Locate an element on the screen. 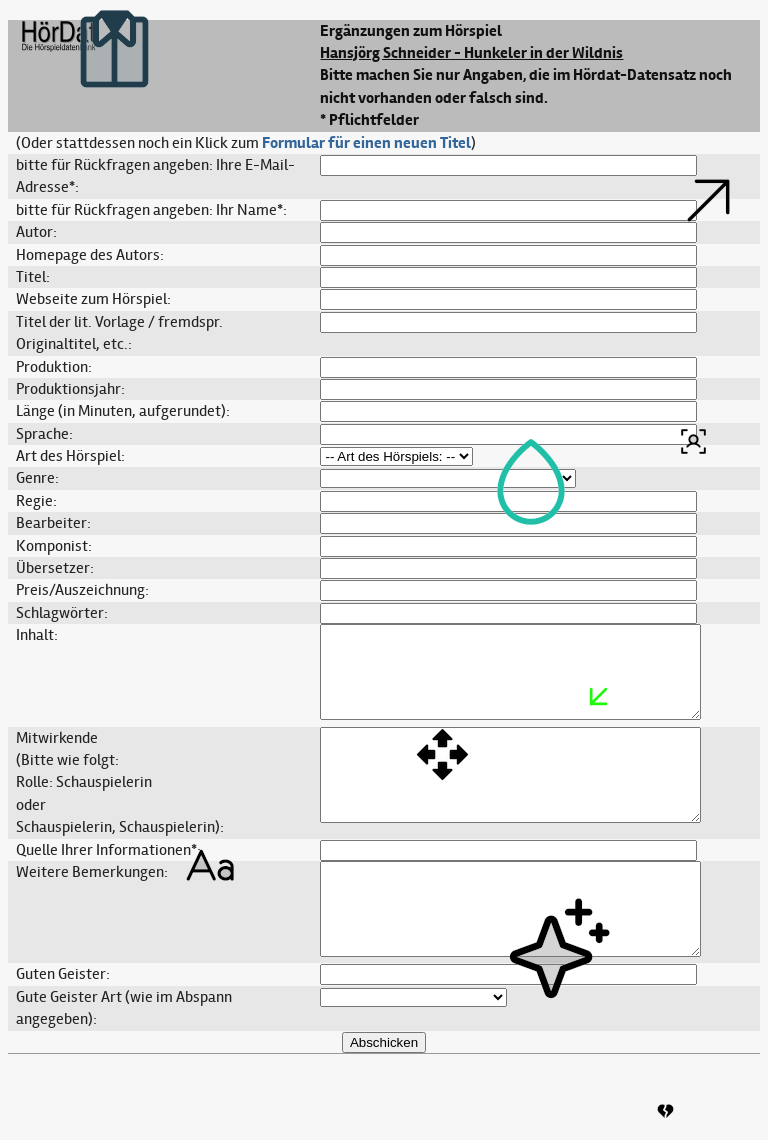  indicates water or liquid-related settings is located at coordinates (531, 485).